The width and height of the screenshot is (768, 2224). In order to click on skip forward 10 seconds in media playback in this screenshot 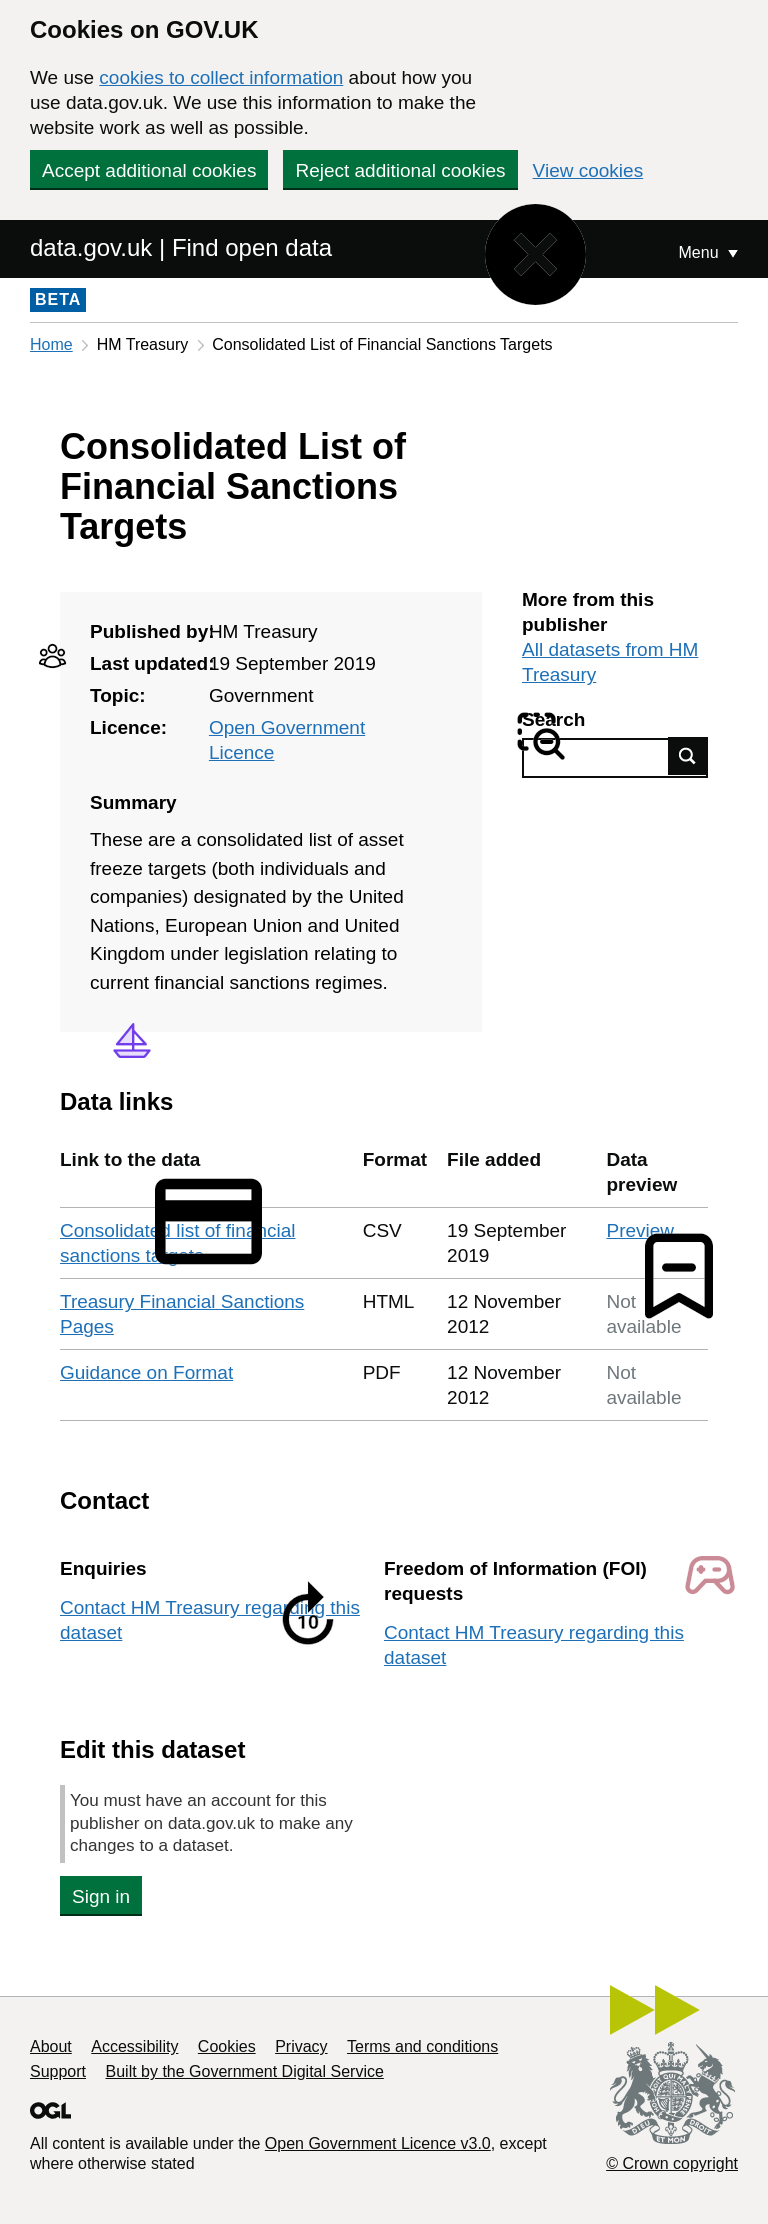, I will do `click(308, 1616)`.